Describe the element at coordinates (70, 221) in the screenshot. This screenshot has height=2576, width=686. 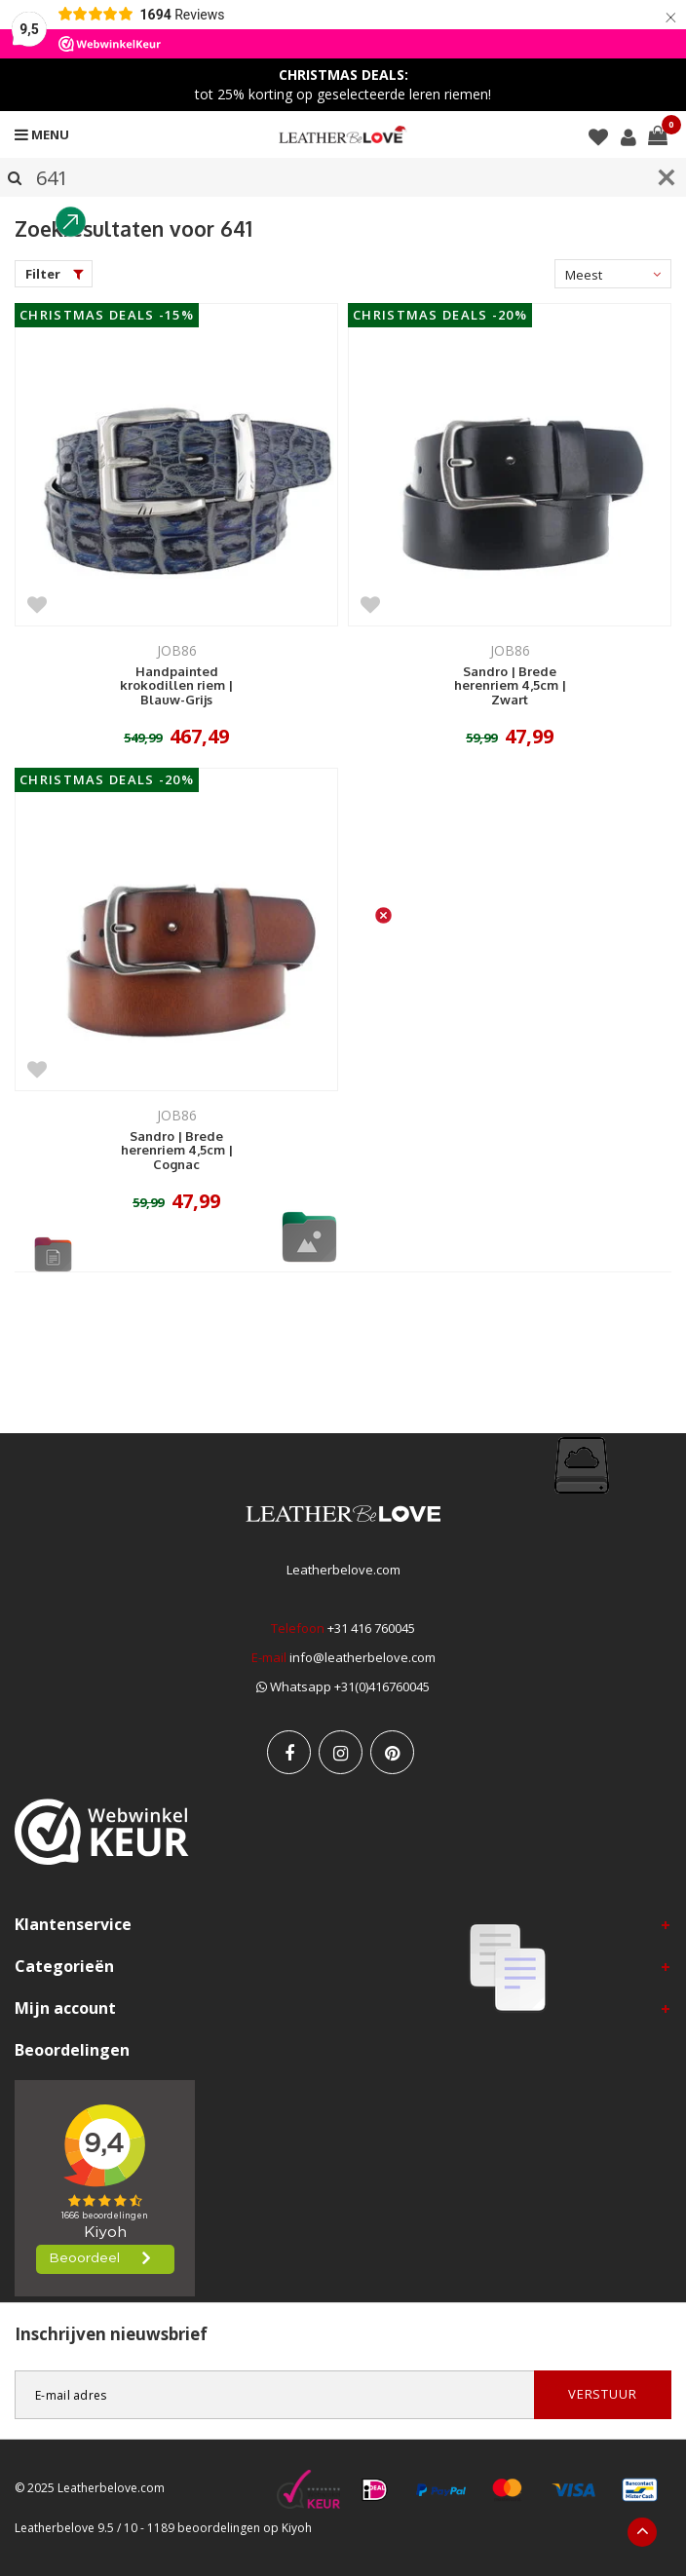
I see `indicates a symbolic link or shortcut to another file` at that location.